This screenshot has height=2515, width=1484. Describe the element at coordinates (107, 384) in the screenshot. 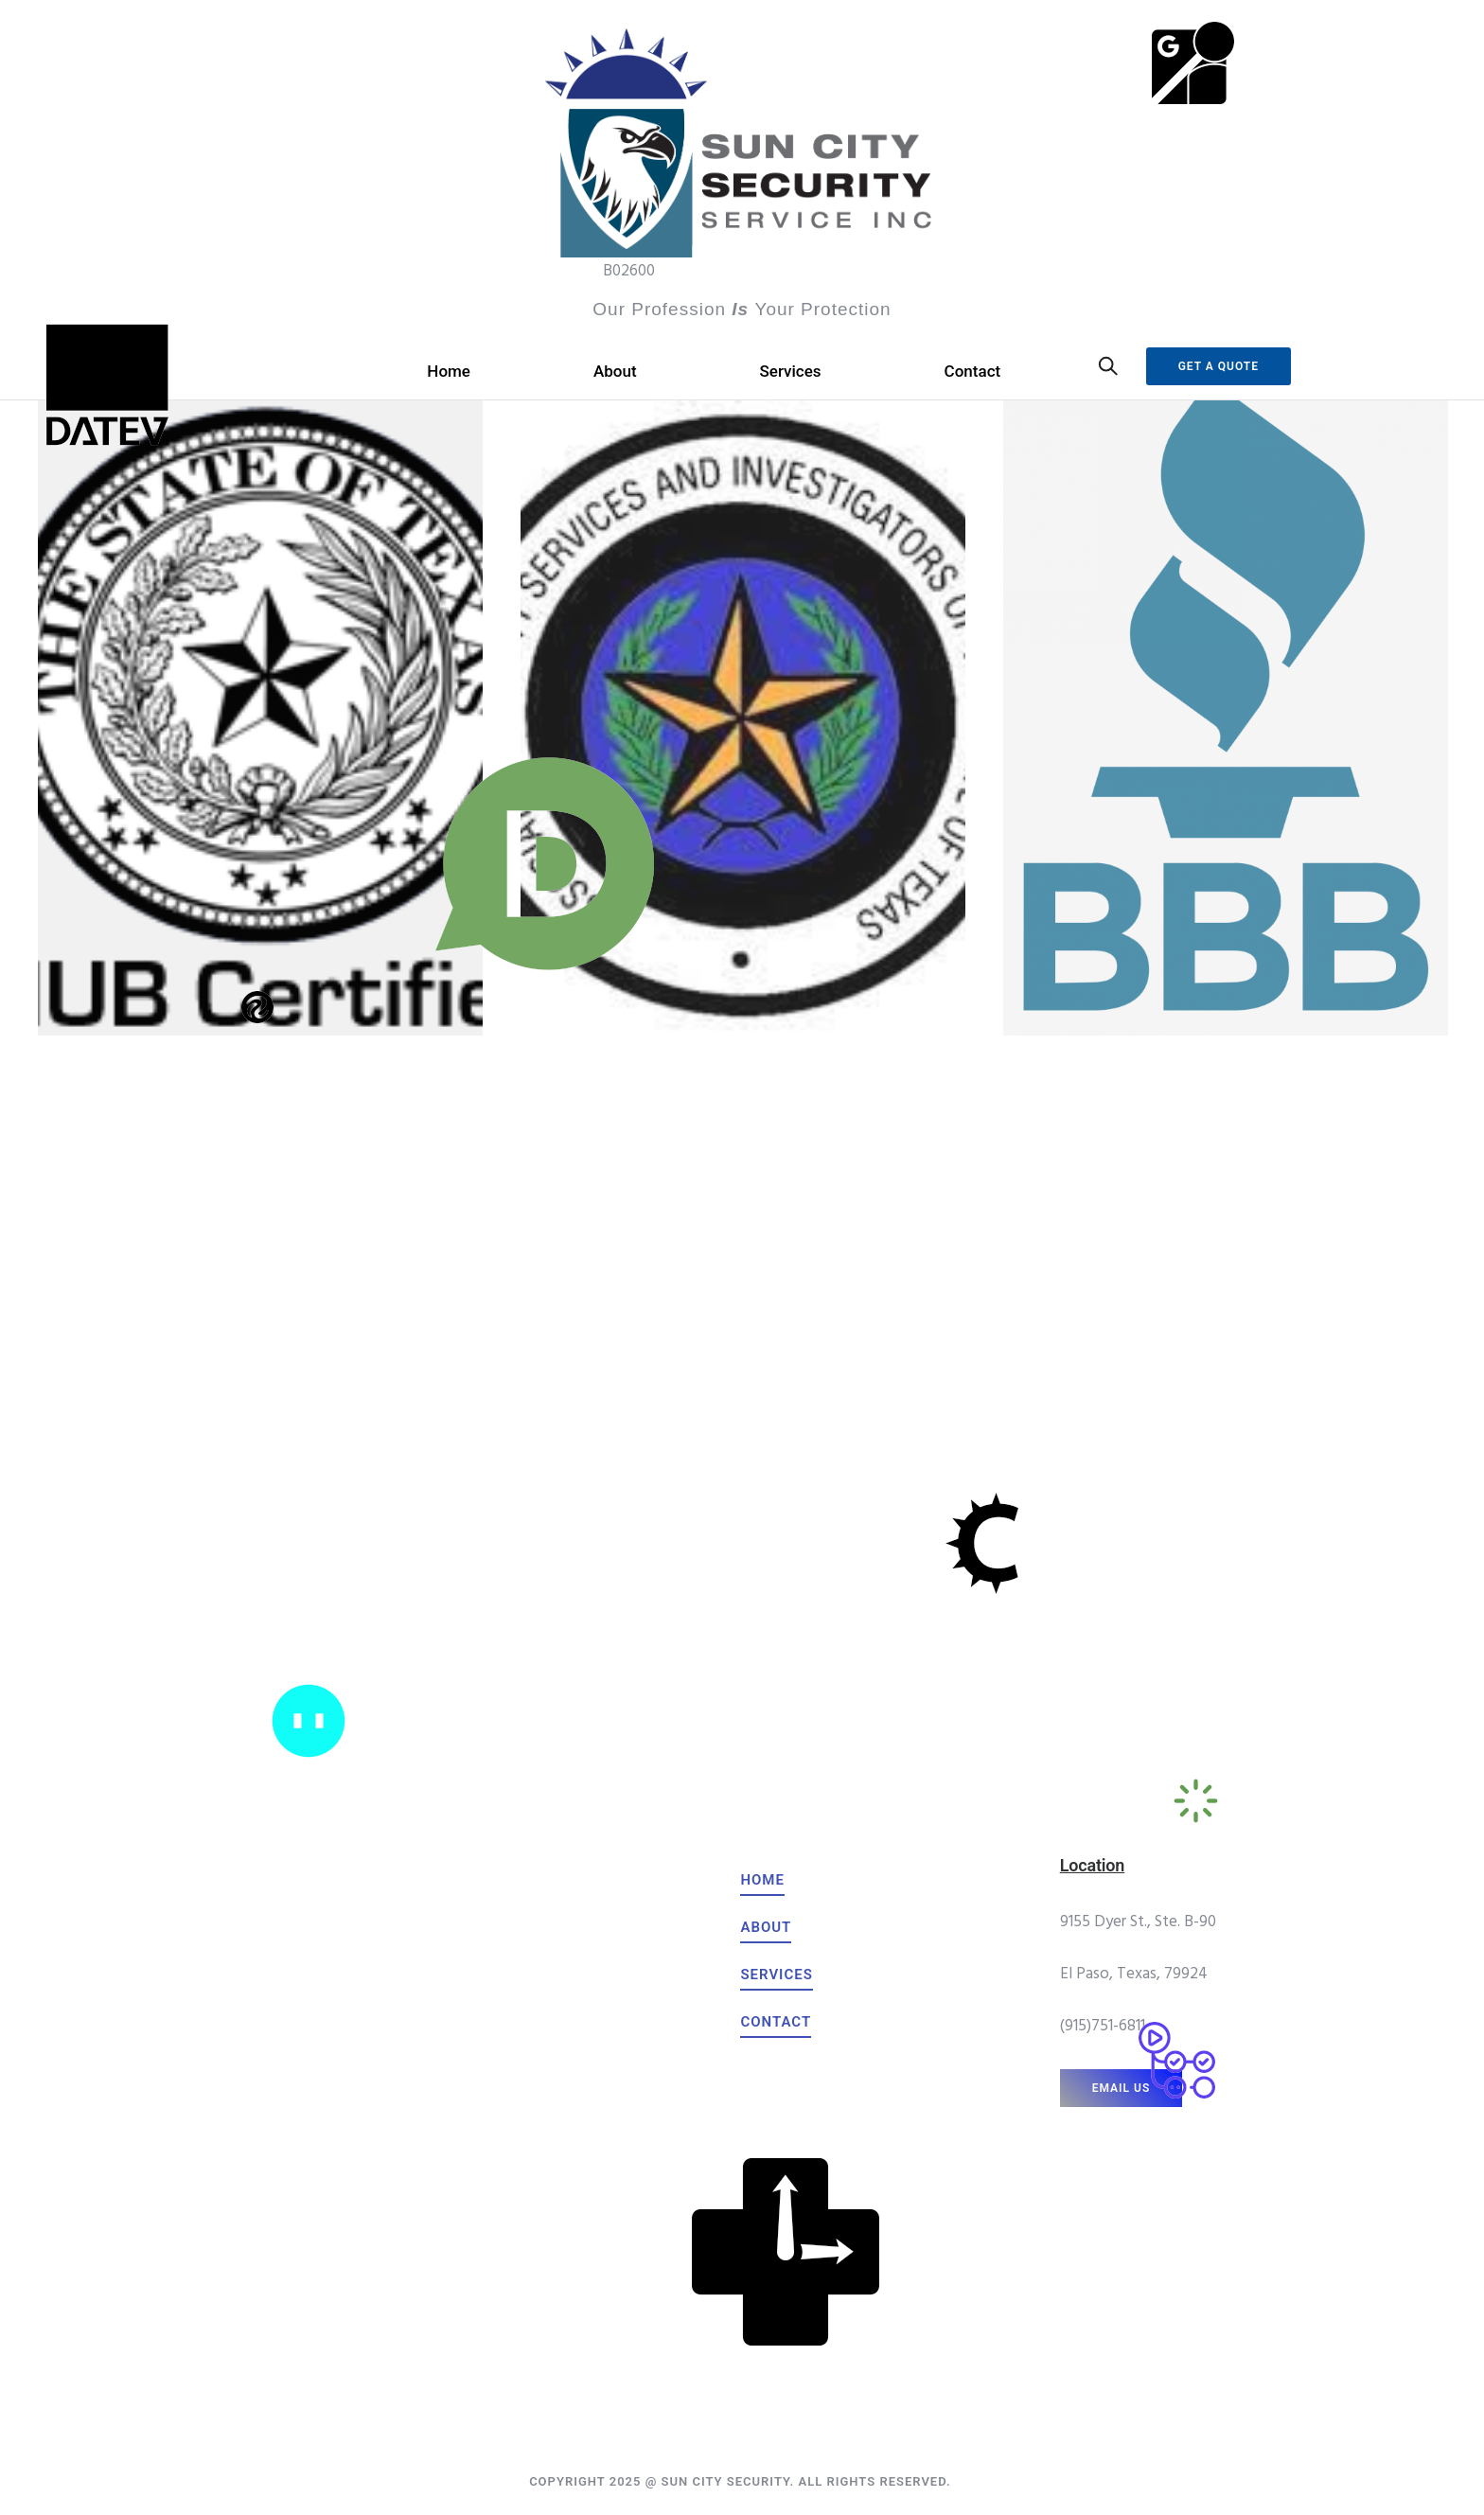

I see `access DATEV accounting software` at that location.